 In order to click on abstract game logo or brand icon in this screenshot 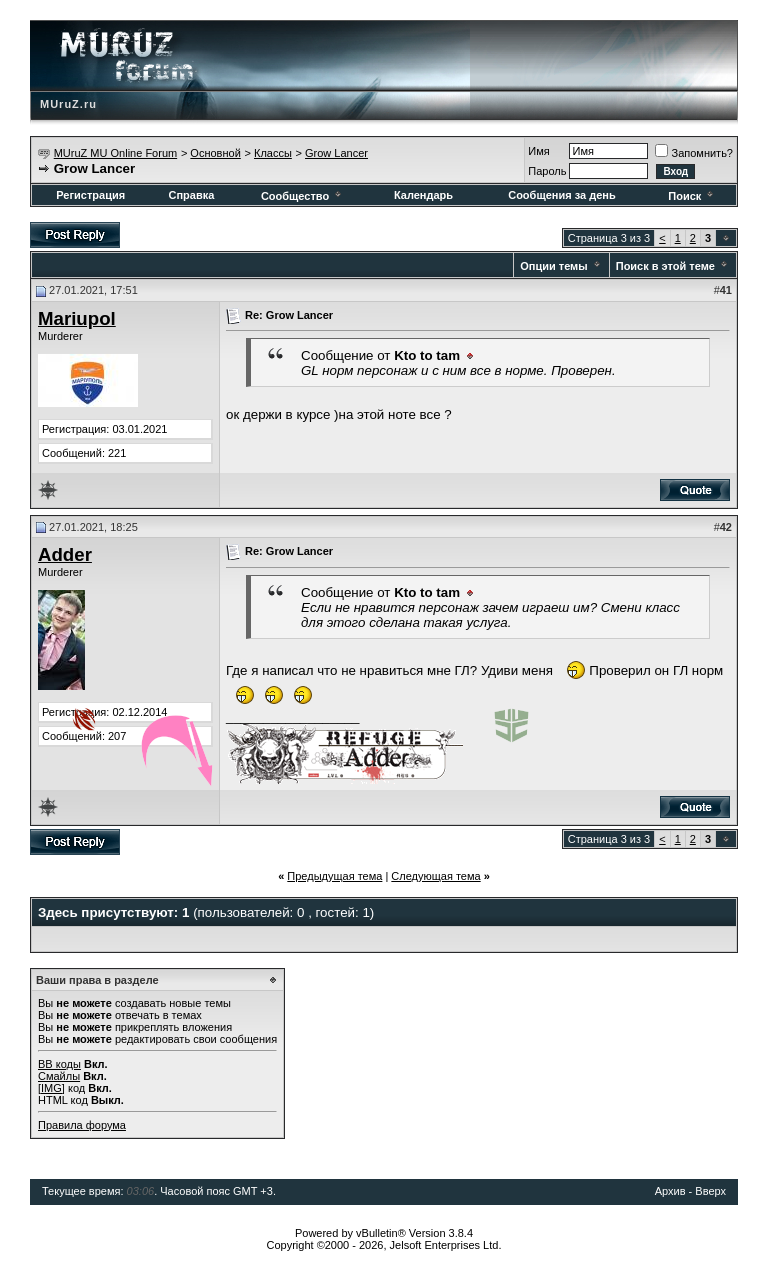, I will do `click(511, 725)`.